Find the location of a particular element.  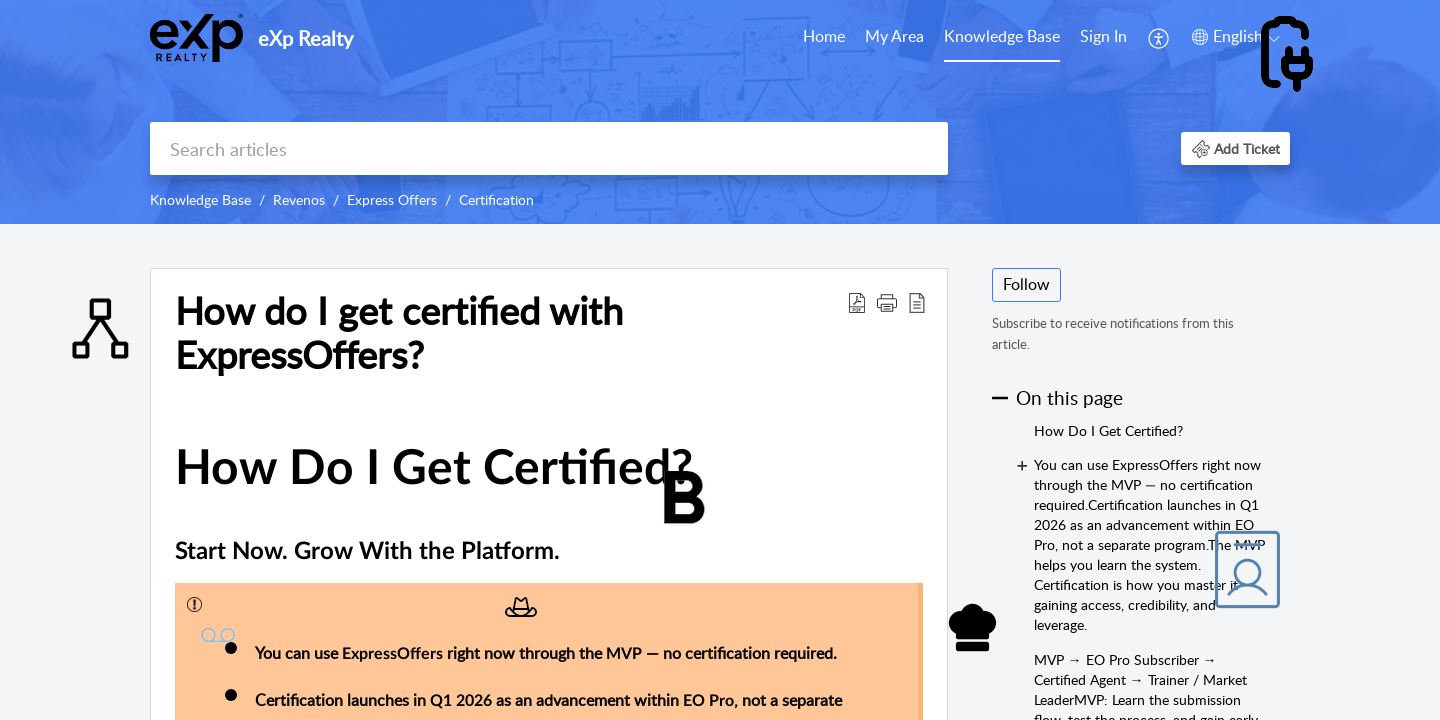

indicates battery is currently charging is located at coordinates (1285, 52).